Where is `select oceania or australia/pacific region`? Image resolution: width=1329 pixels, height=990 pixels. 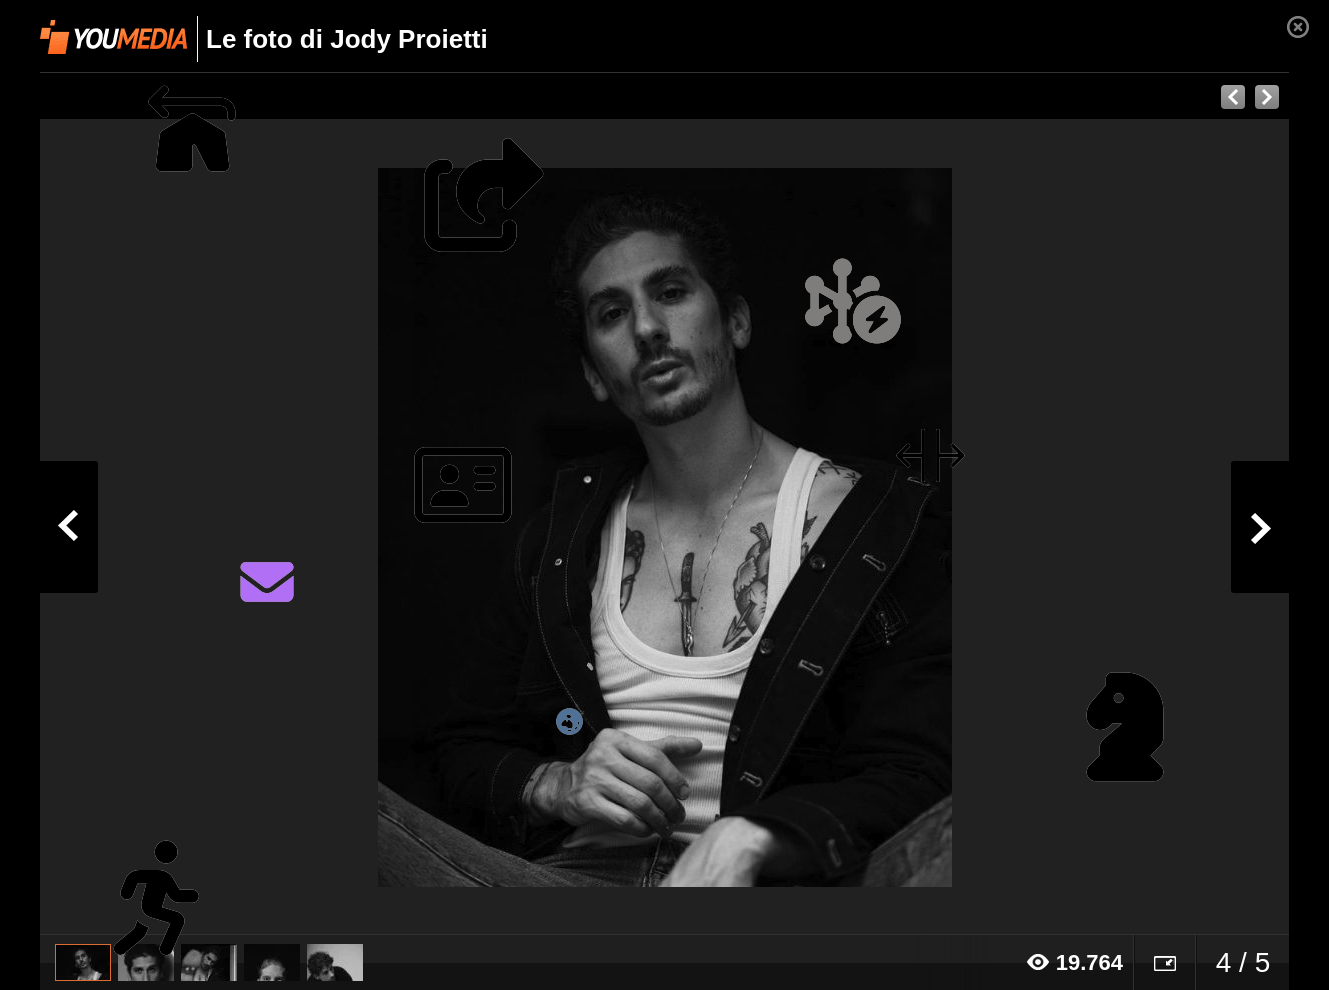 select oceania or australia/pacific region is located at coordinates (569, 721).